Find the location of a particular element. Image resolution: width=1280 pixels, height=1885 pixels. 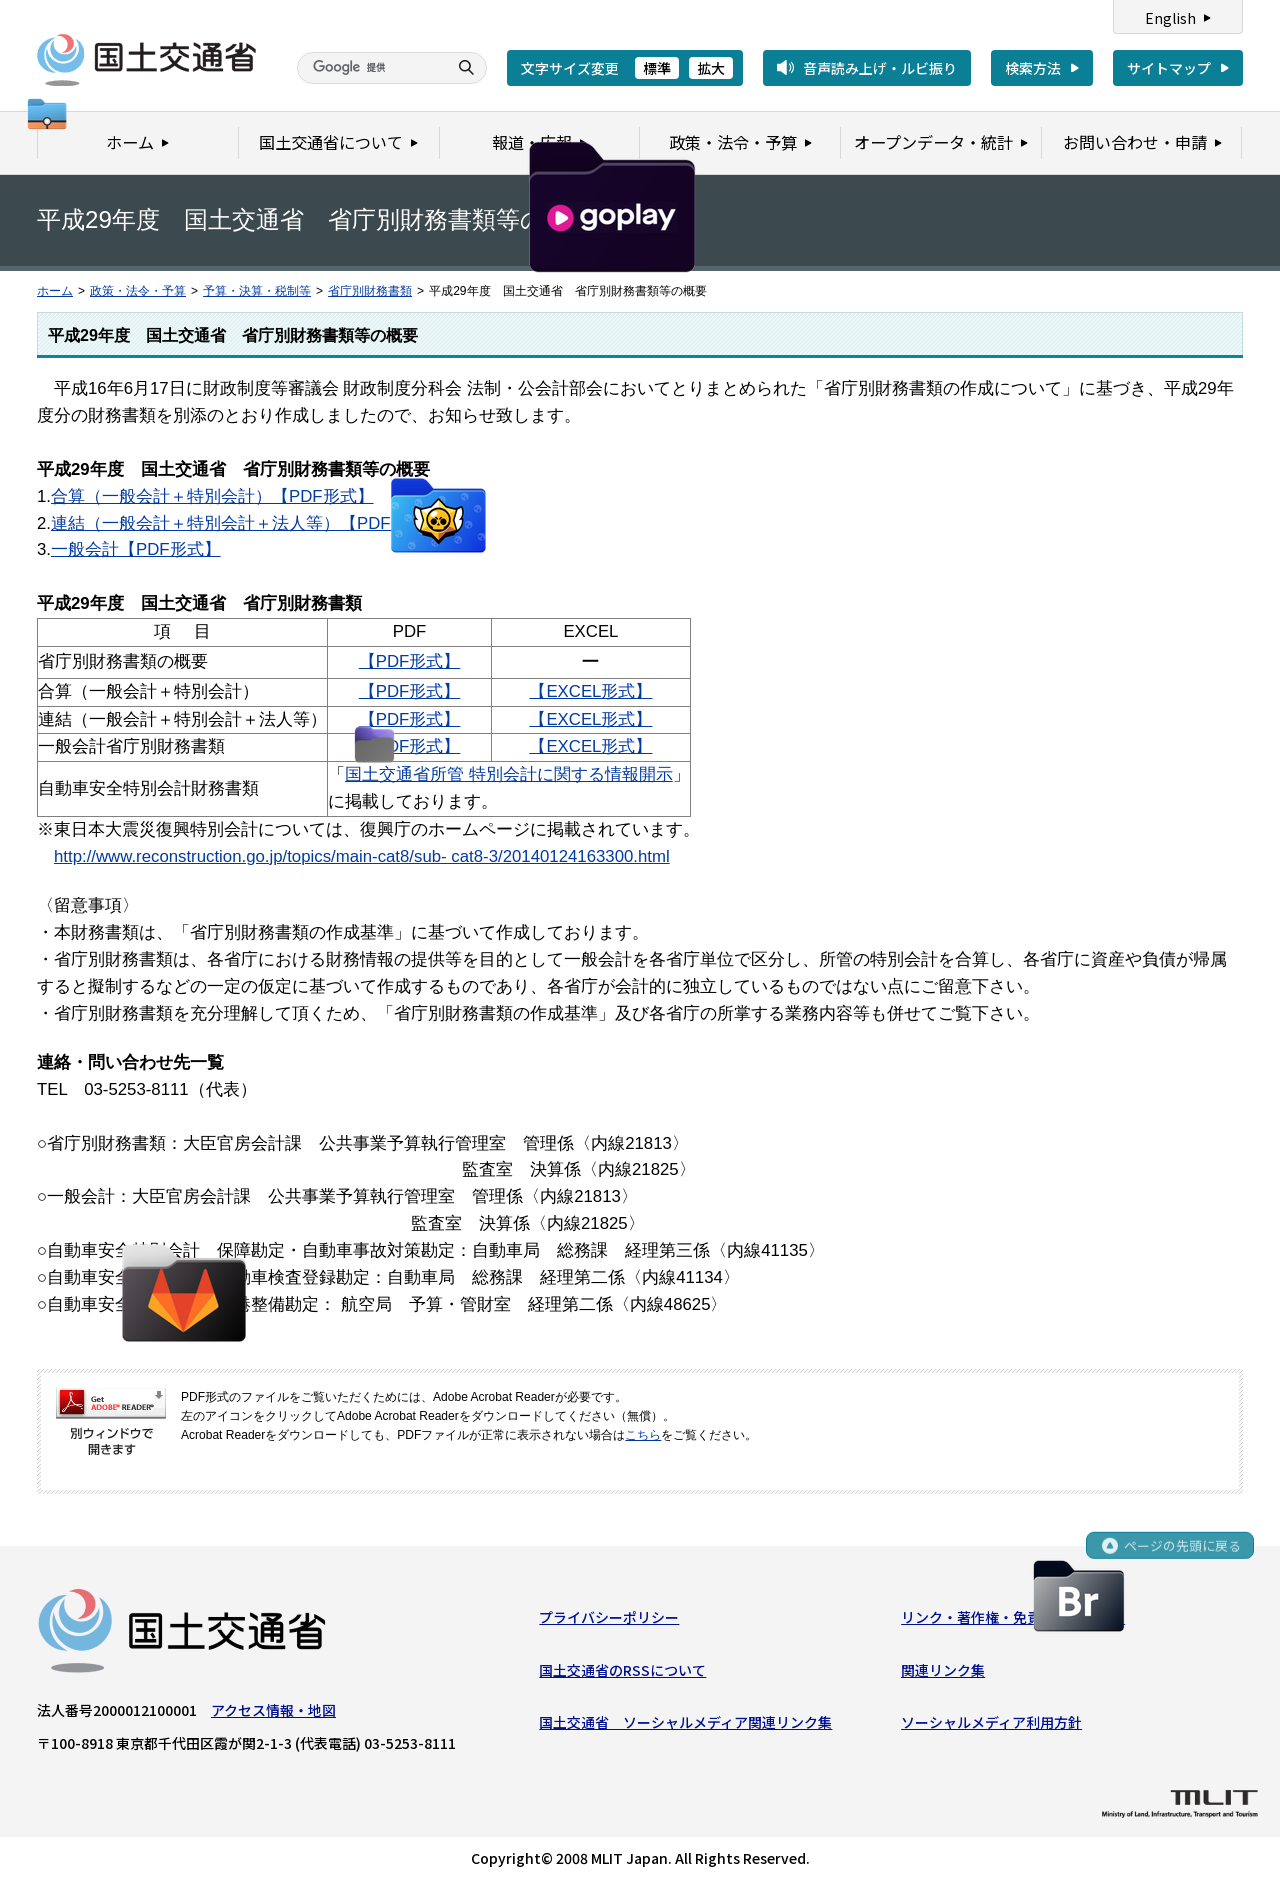

open folder containing goplay media files is located at coordinates (611, 211).